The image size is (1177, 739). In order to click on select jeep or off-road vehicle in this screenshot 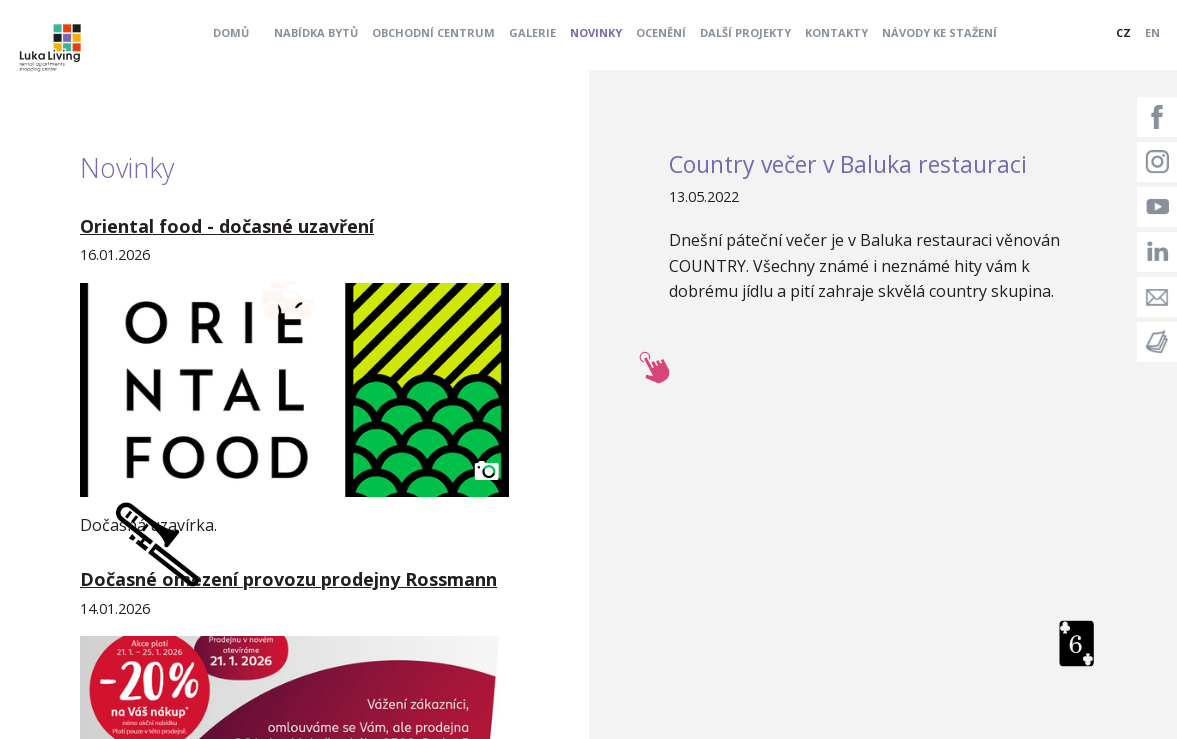, I will do `click(288, 300)`.